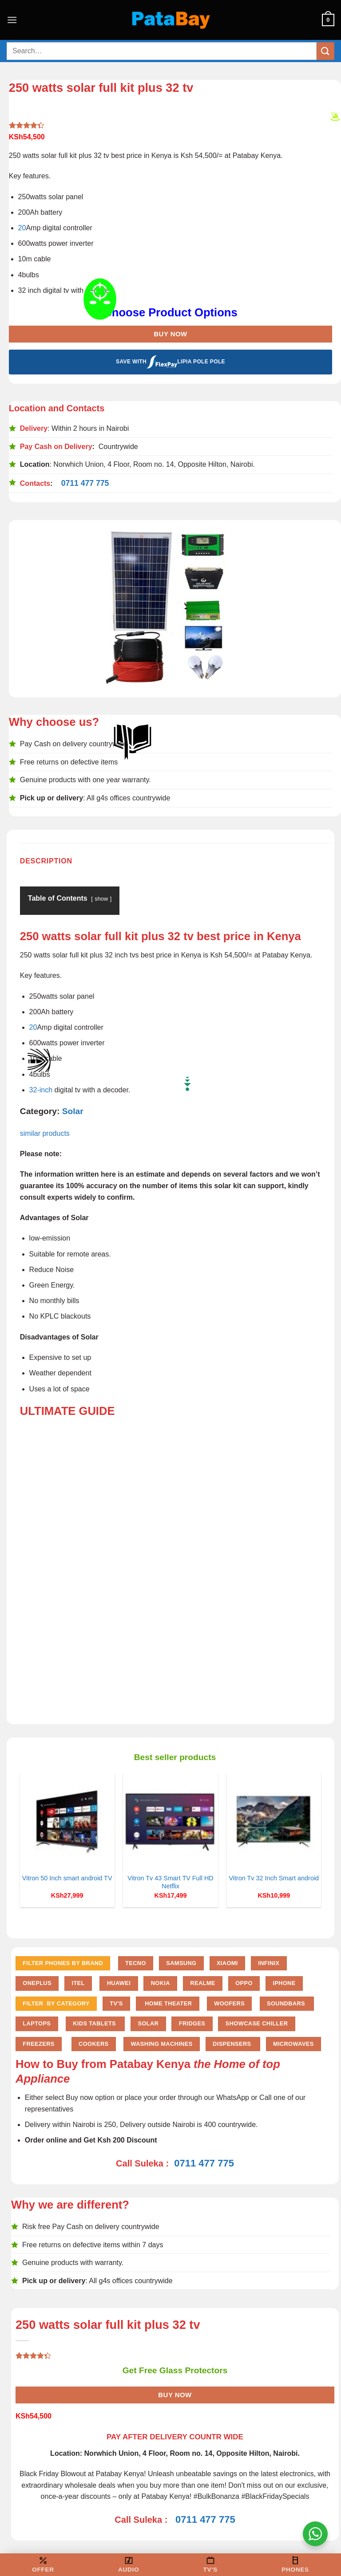 Image resolution: width=341 pixels, height=2576 pixels. Describe the element at coordinates (39, 1060) in the screenshot. I see `indicates high-speed or fast-forward action` at that location.